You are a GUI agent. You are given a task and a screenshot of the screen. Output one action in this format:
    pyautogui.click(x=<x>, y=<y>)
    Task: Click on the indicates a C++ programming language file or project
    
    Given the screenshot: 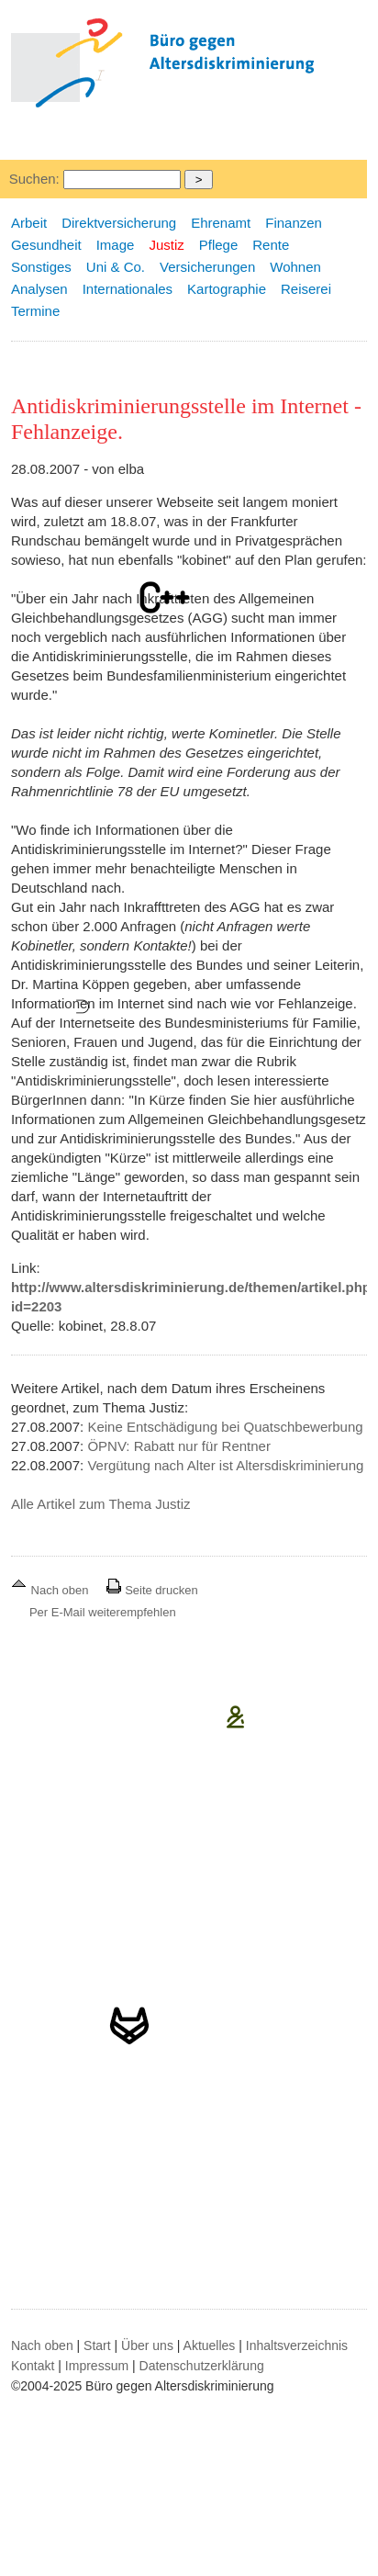 What is the action you would take?
    pyautogui.click(x=164, y=597)
    